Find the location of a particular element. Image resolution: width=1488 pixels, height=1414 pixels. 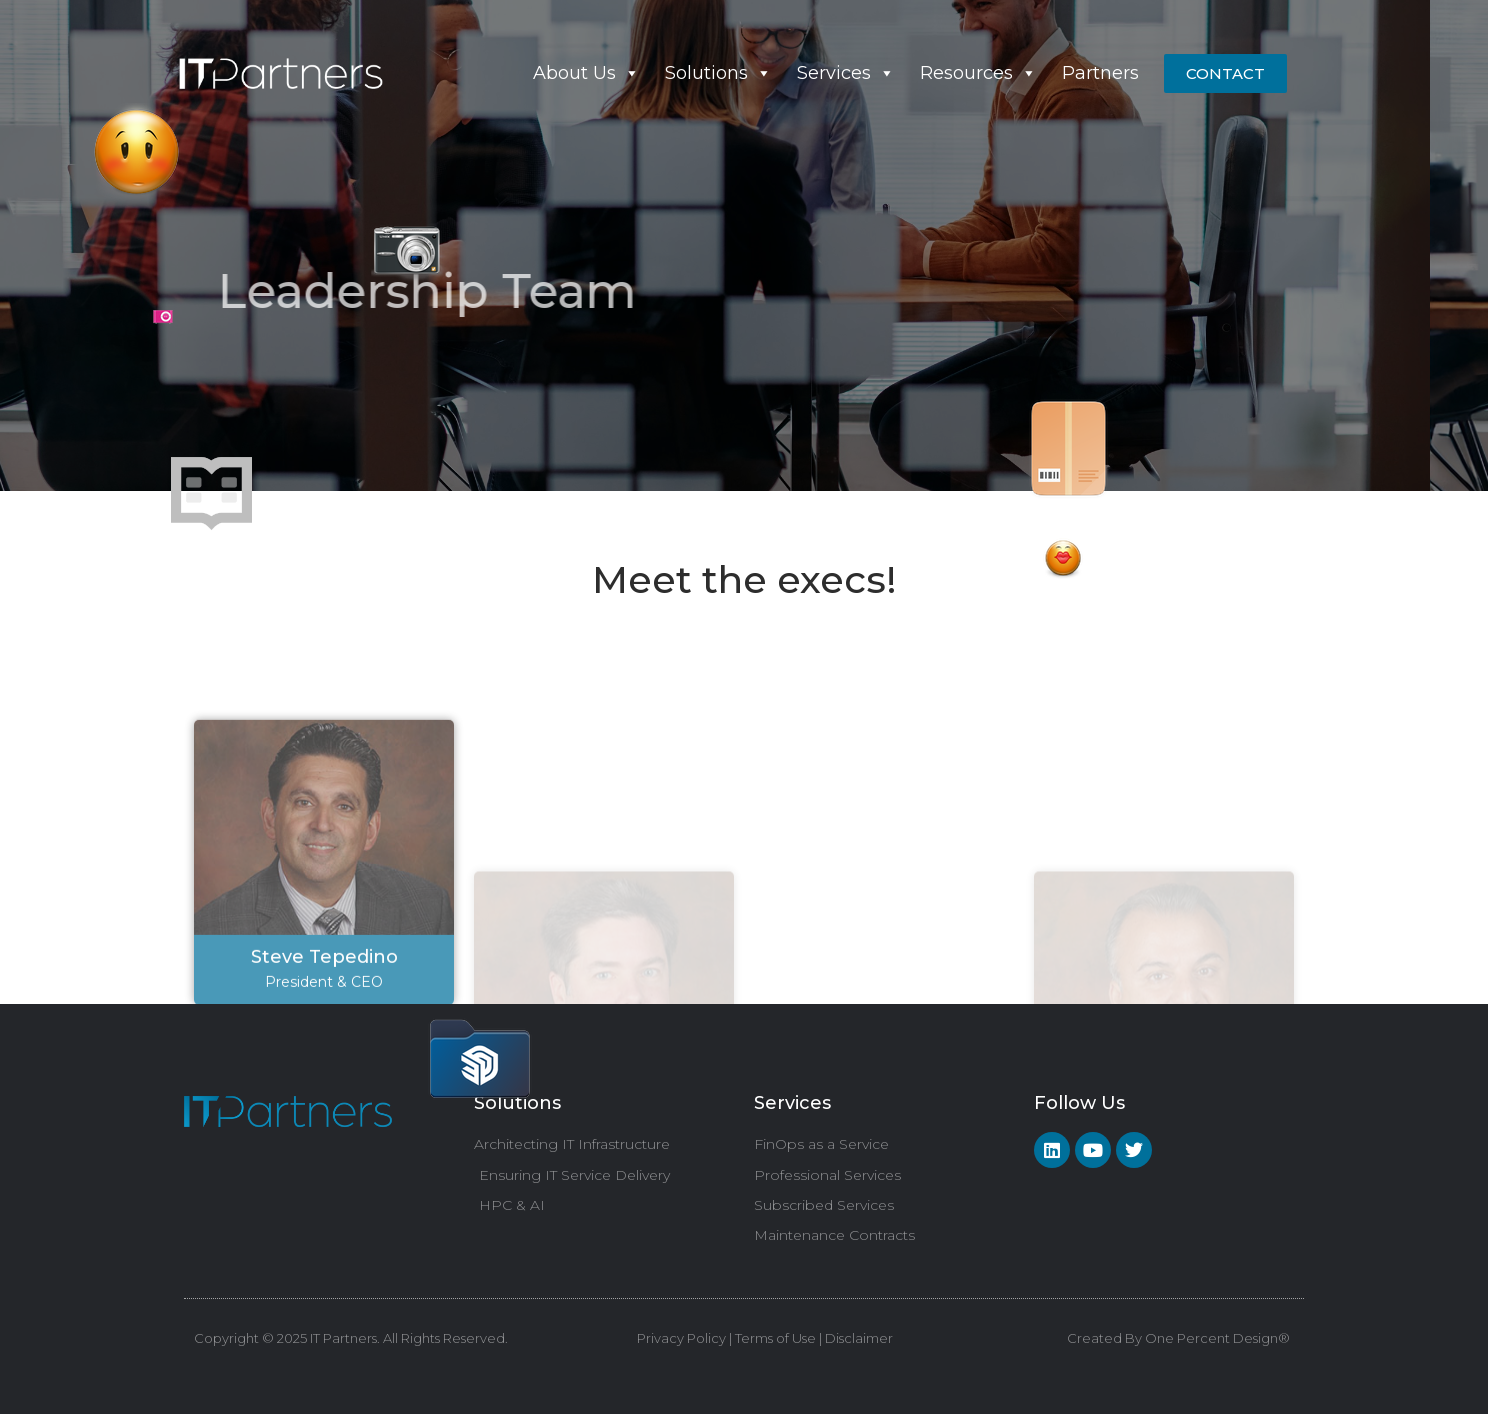

indicates embarrassment or awkwardness in a message is located at coordinates (137, 156).